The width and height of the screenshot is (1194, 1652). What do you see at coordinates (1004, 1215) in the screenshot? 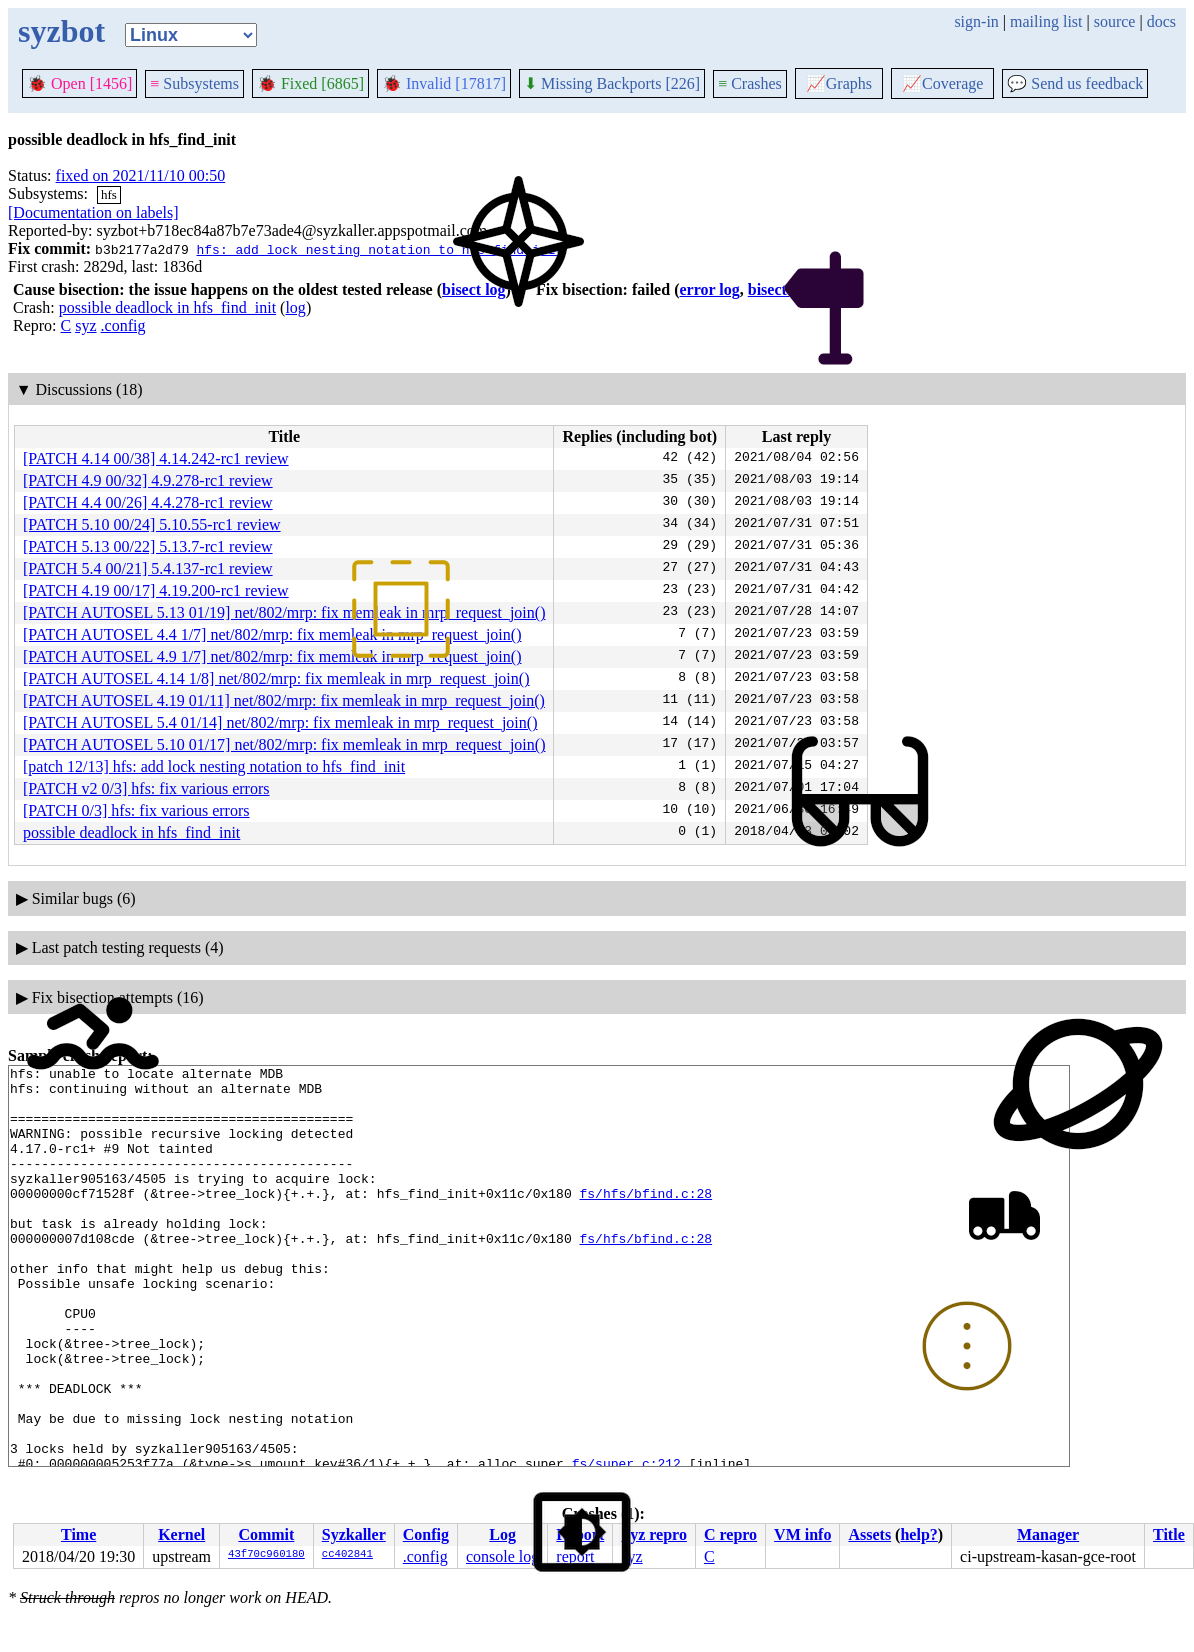
I see `track shipment or delivery status` at bounding box center [1004, 1215].